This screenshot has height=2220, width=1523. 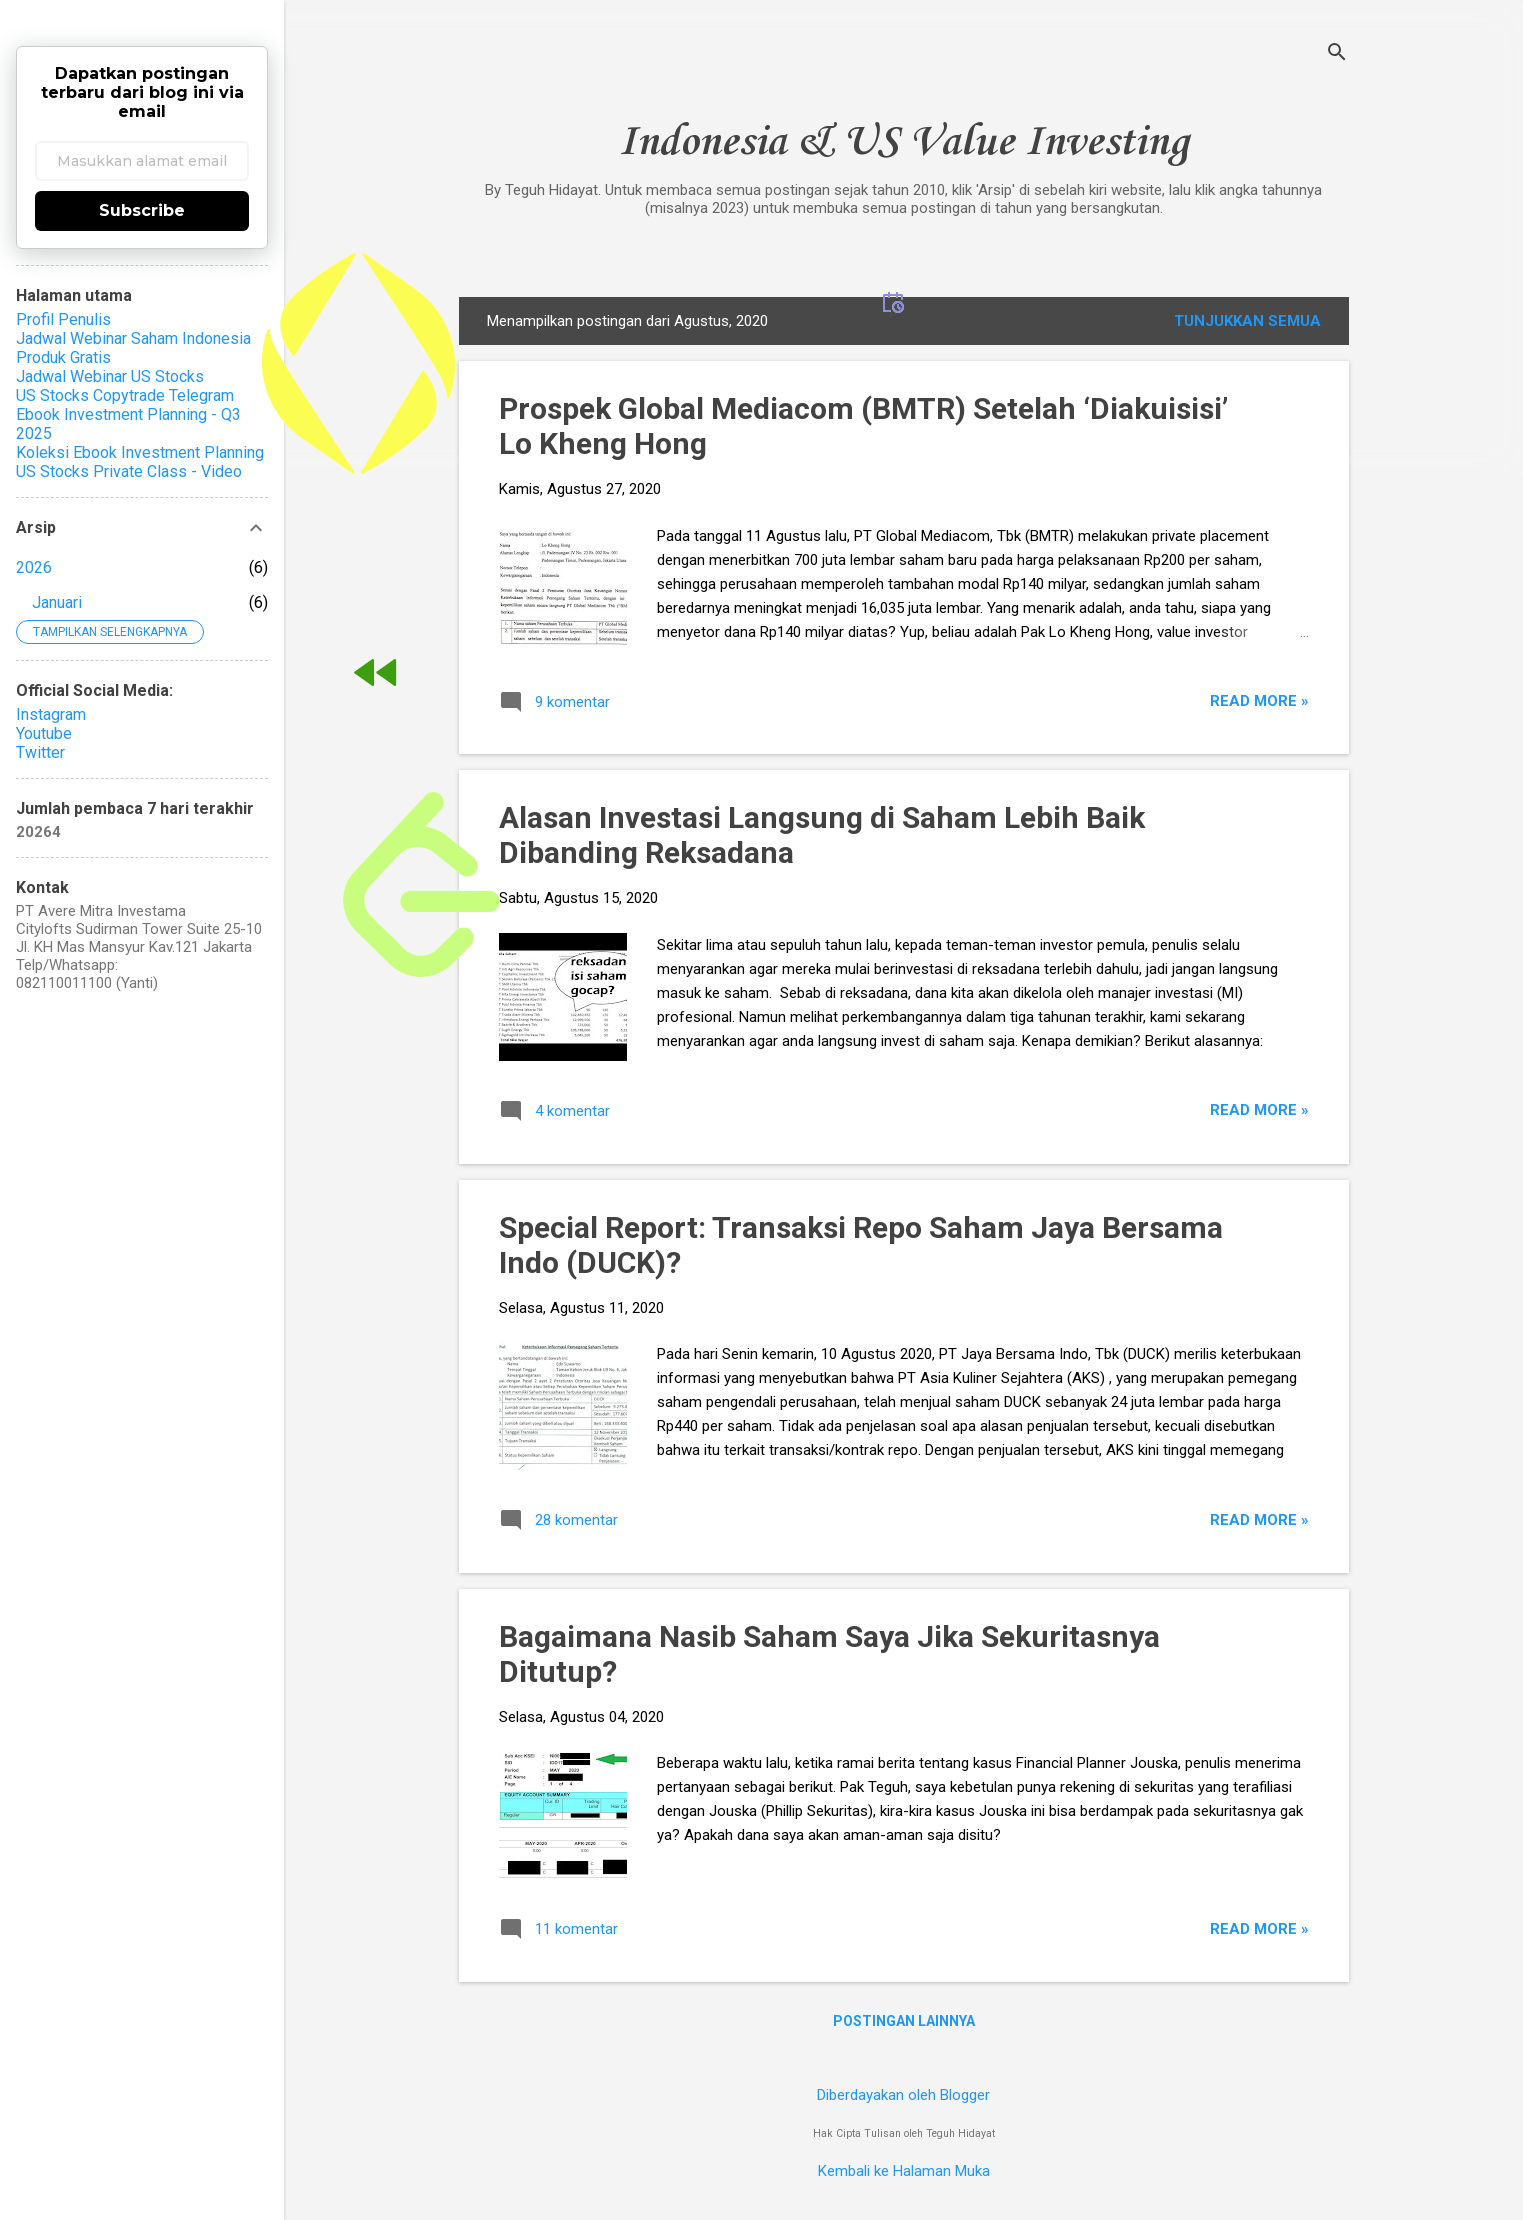 I want to click on view scheduled events or appointments, so click(x=893, y=303).